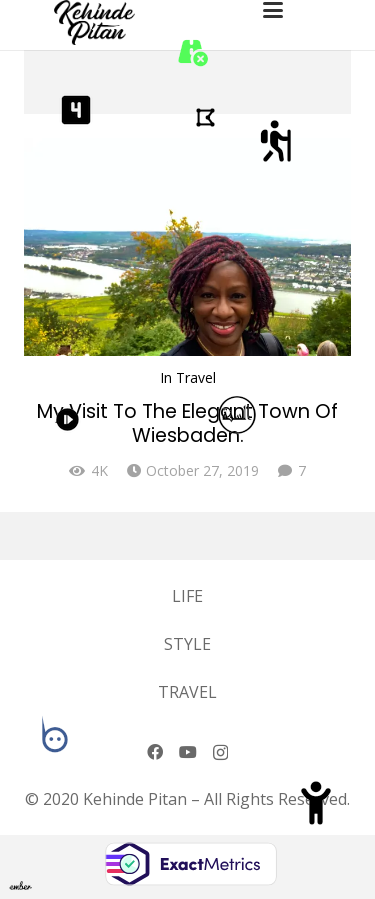 This screenshot has height=899, width=375. What do you see at coordinates (20, 887) in the screenshot?
I see `ember.js framework logo` at bounding box center [20, 887].